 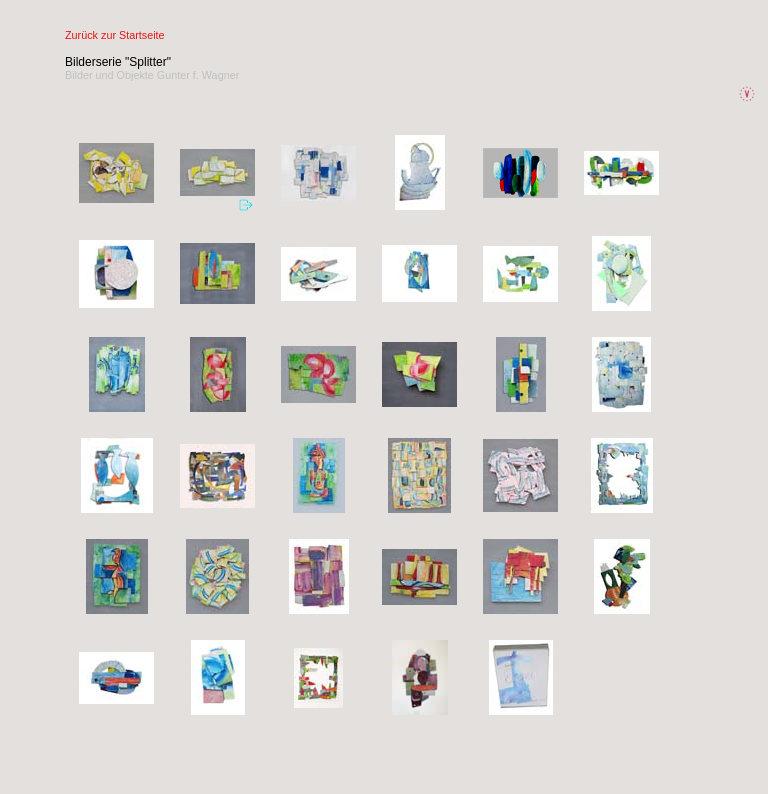 I want to click on indicates a verified or validation status in progress, so click(x=747, y=94).